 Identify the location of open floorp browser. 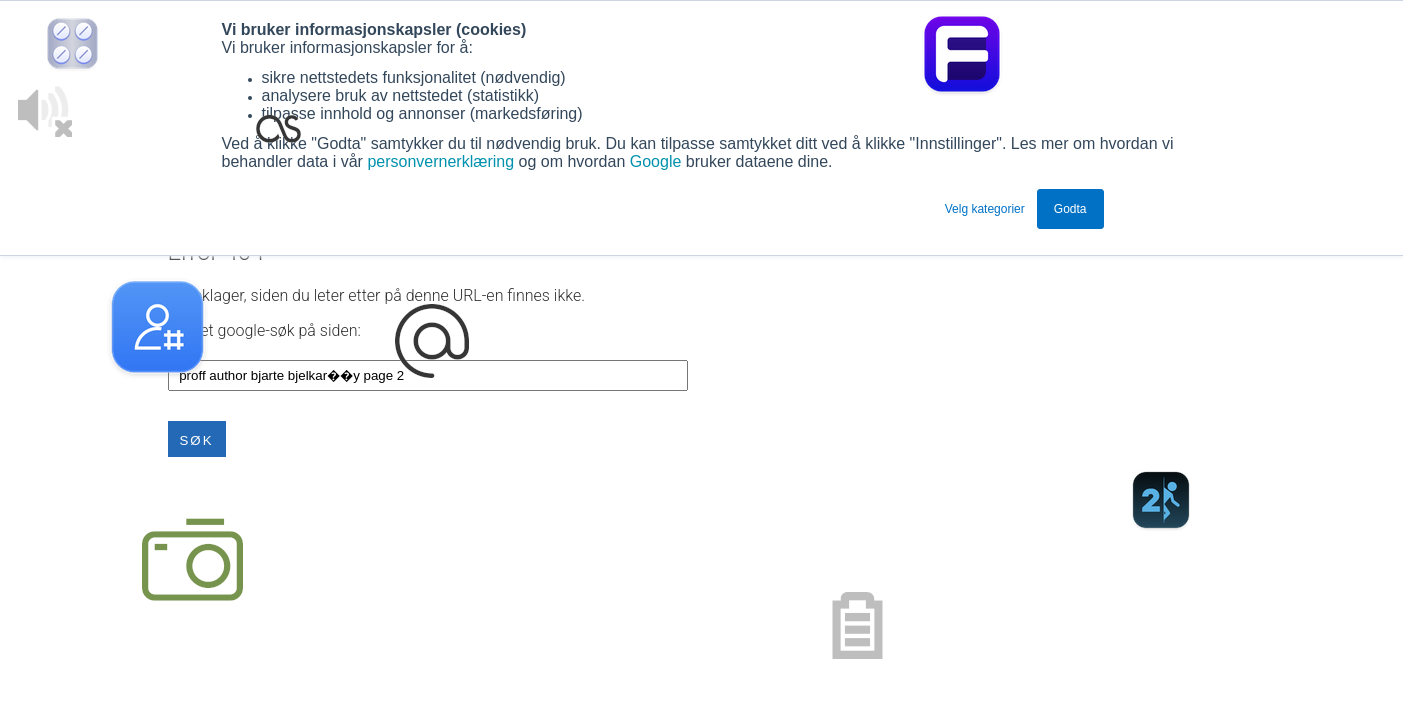
(962, 54).